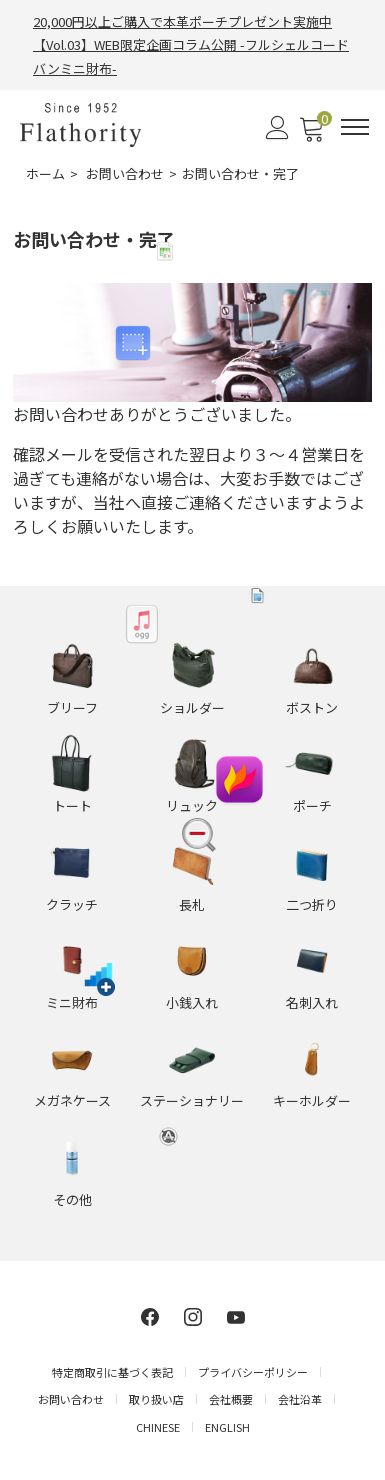 The height and width of the screenshot is (1480, 385). Describe the element at coordinates (142, 624) in the screenshot. I see `an ogg vorbis audio file` at that location.